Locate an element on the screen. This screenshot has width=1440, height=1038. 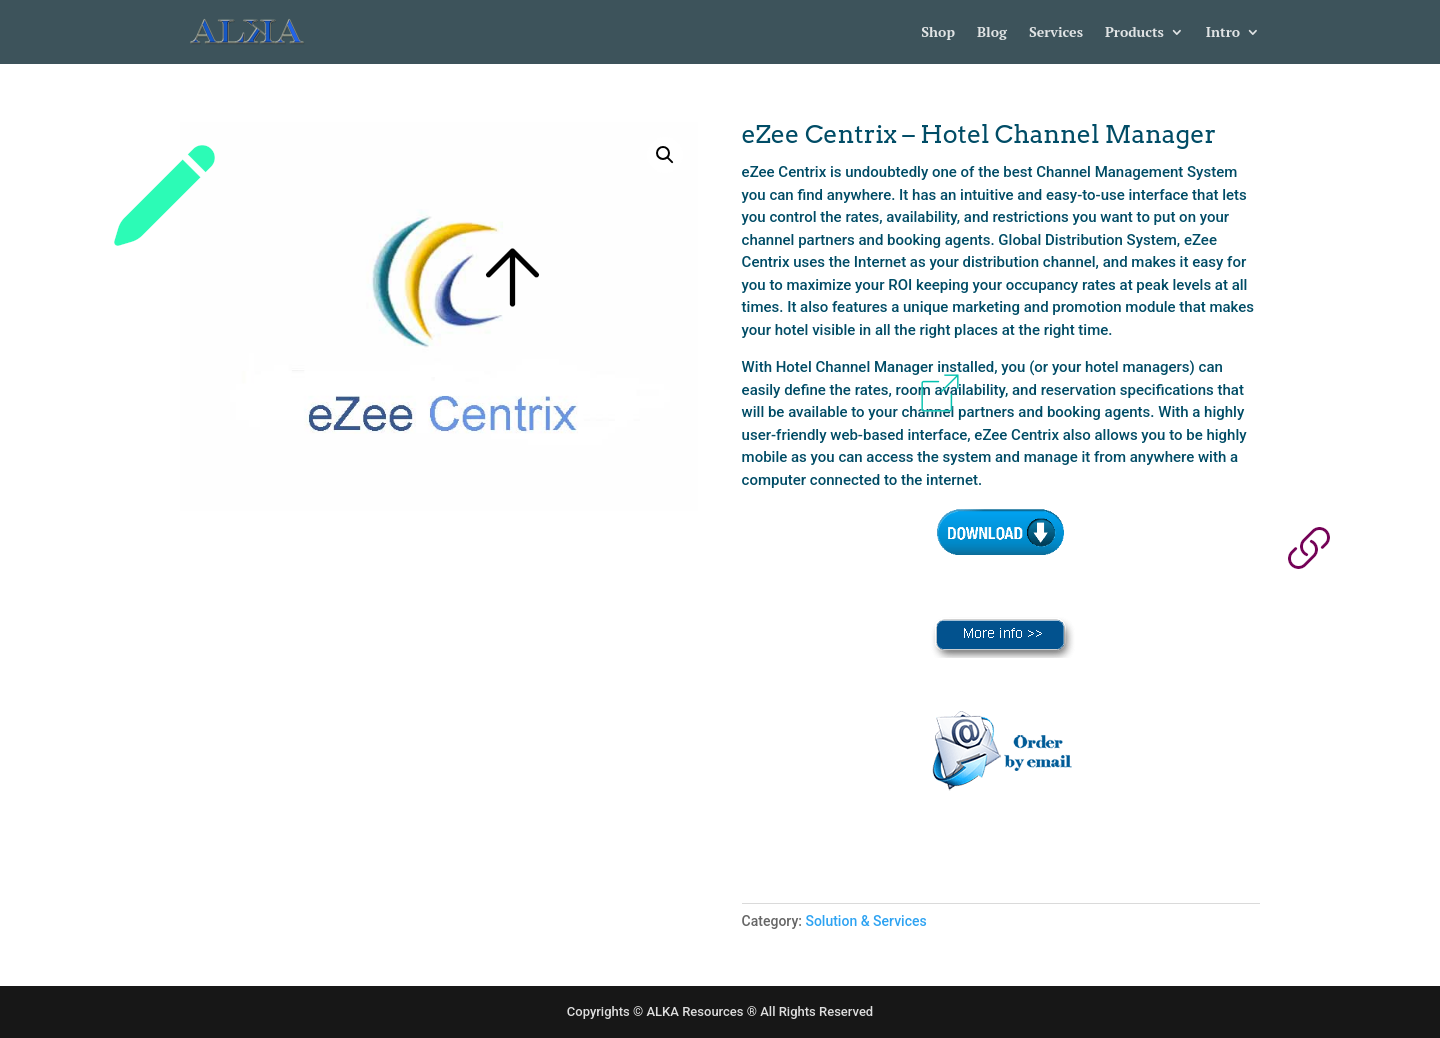
copy or share a link is located at coordinates (1309, 548).